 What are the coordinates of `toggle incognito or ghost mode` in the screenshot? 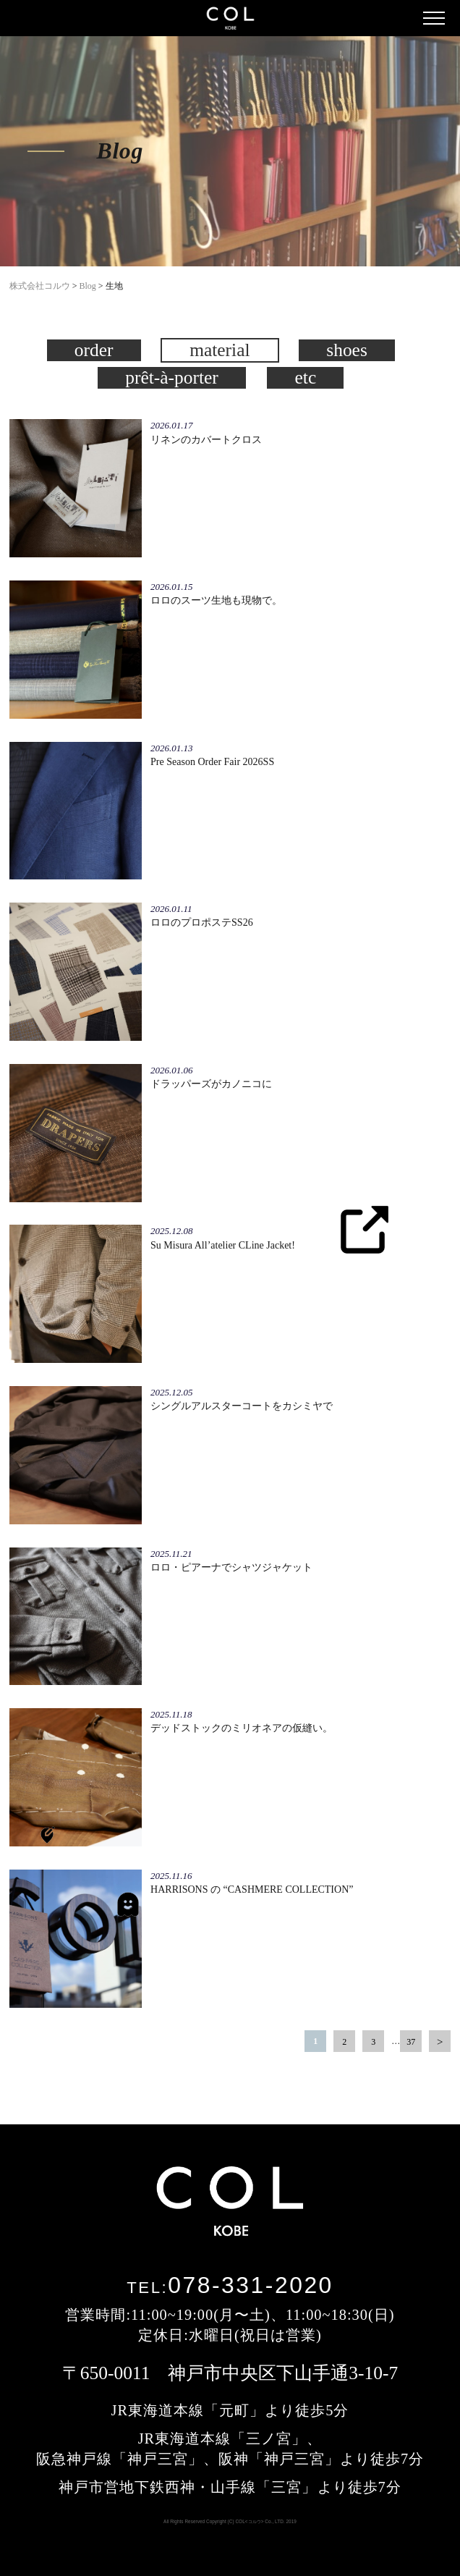 It's located at (128, 1904).